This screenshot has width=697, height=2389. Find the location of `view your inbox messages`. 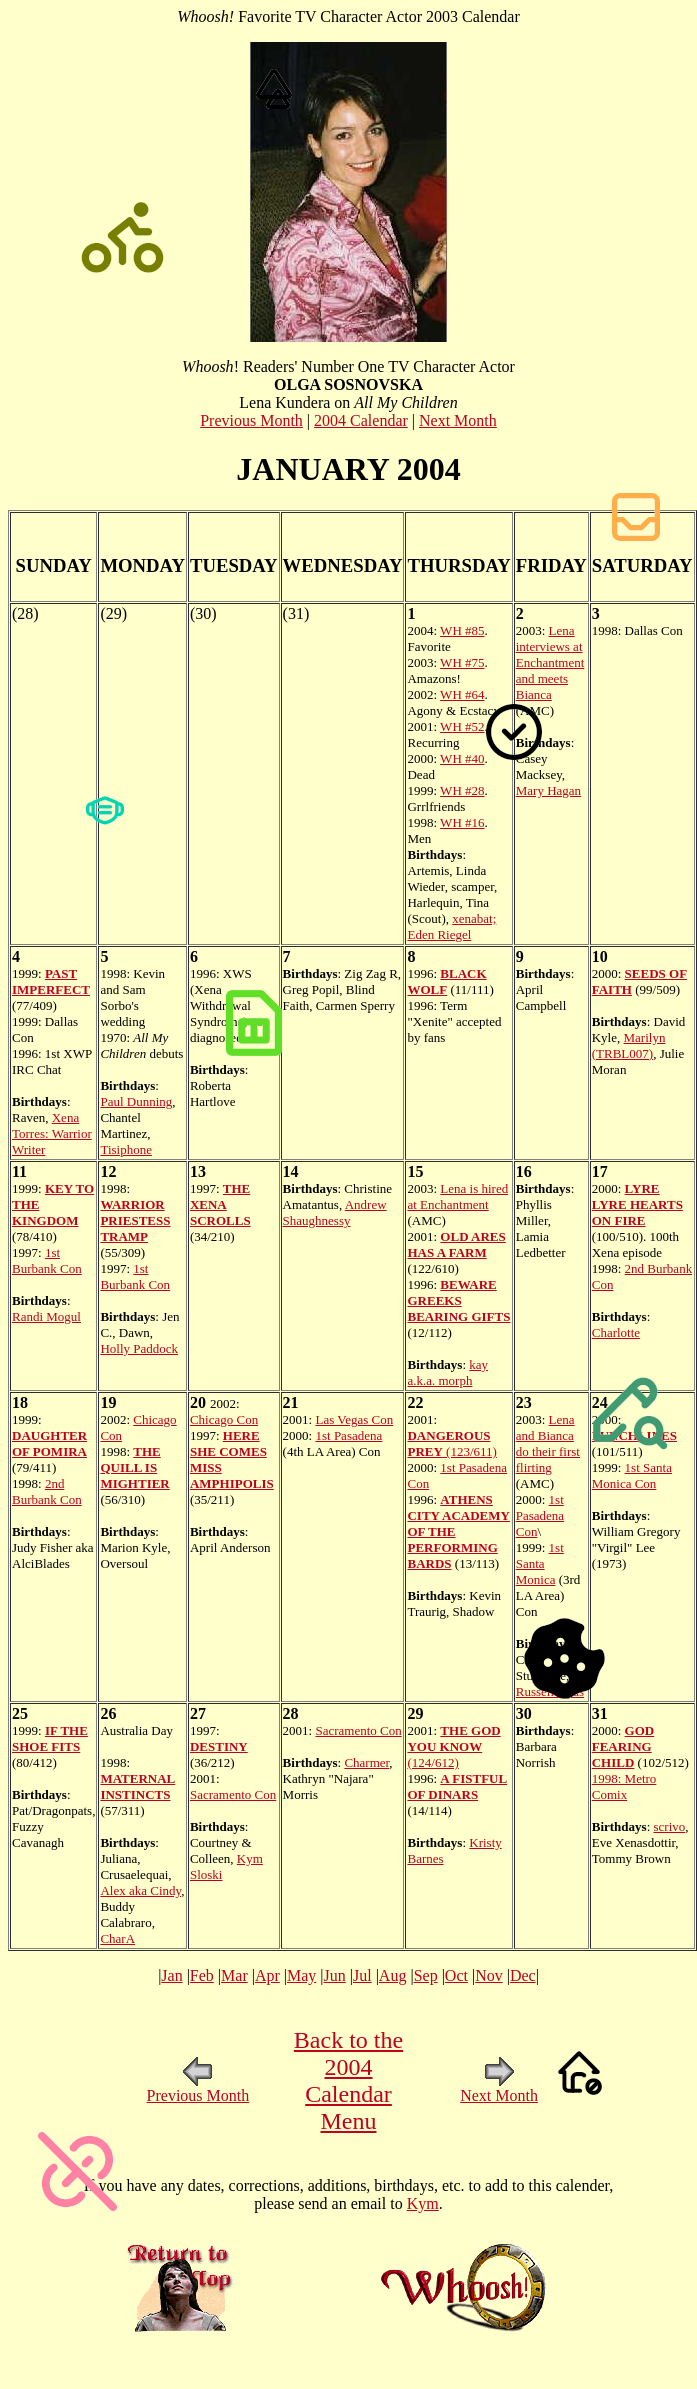

view your inbox messages is located at coordinates (636, 517).